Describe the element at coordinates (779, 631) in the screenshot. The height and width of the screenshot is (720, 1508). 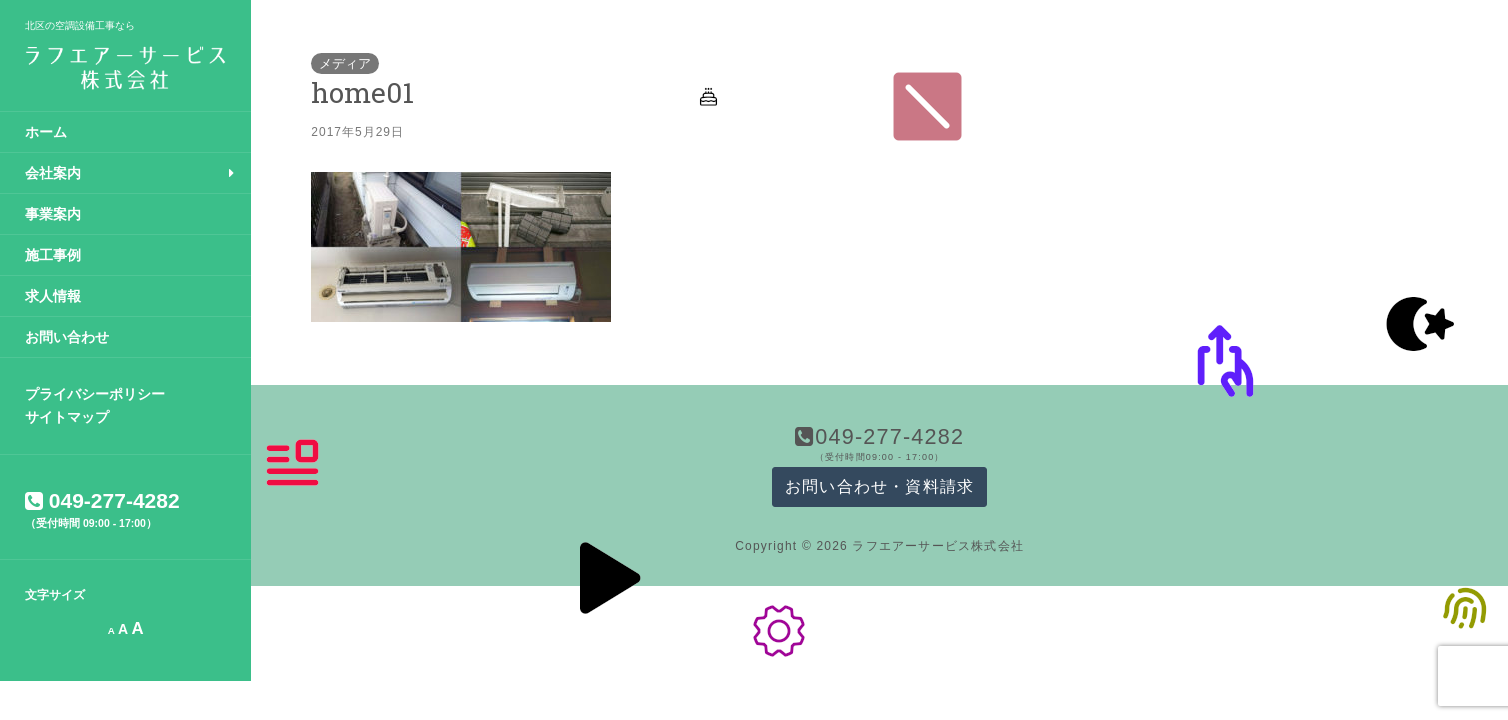
I see `access settings` at that location.